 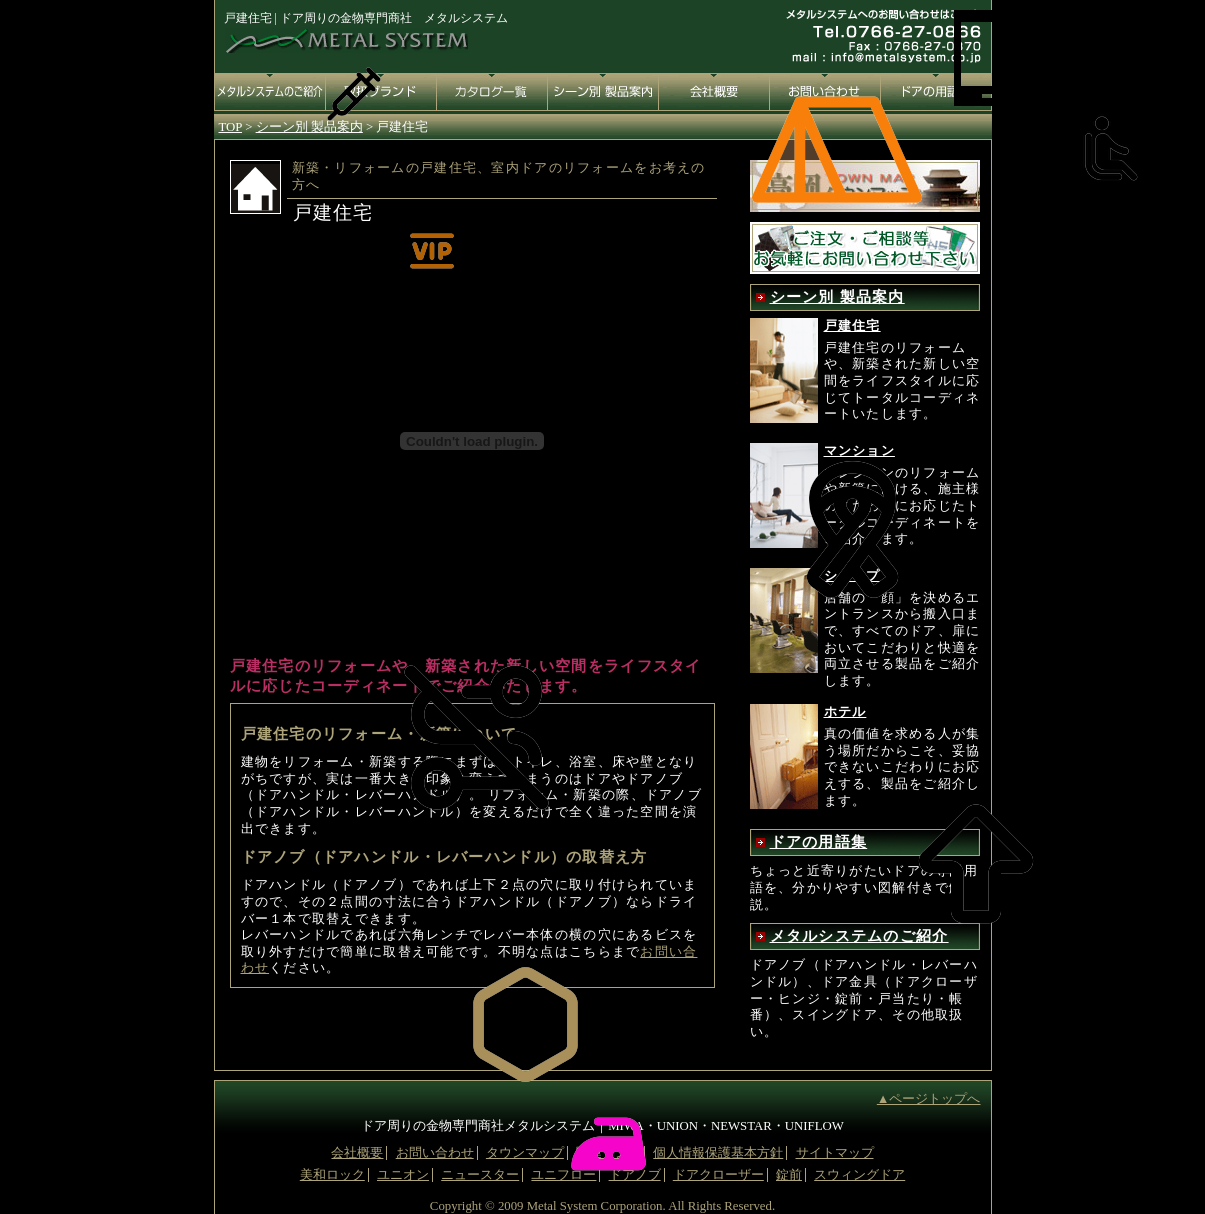 What do you see at coordinates (354, 94) in the screenshot?
I see `access medical or health-related features` at bounding box center [354, 94].